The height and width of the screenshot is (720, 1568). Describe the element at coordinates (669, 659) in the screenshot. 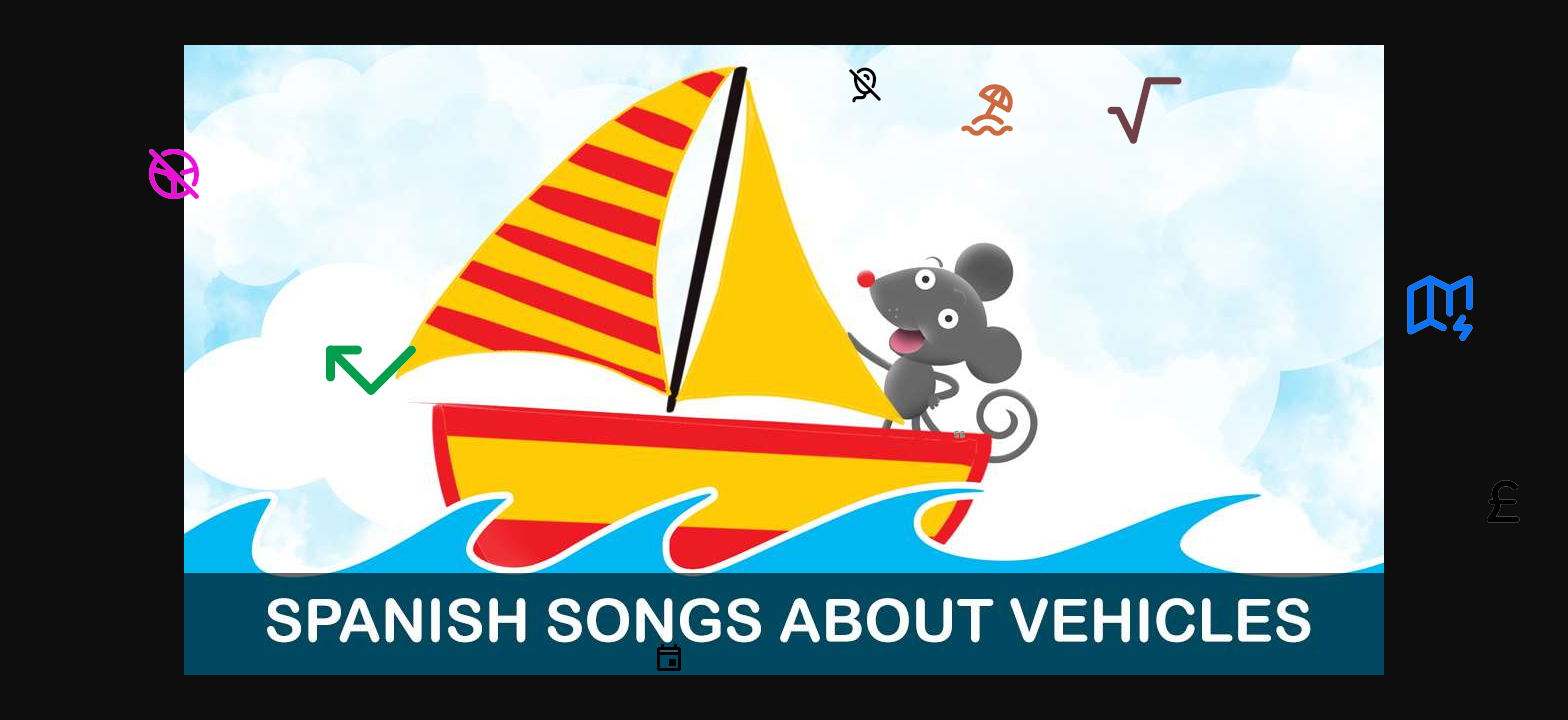

I see `add an event to your calendar` at that location.